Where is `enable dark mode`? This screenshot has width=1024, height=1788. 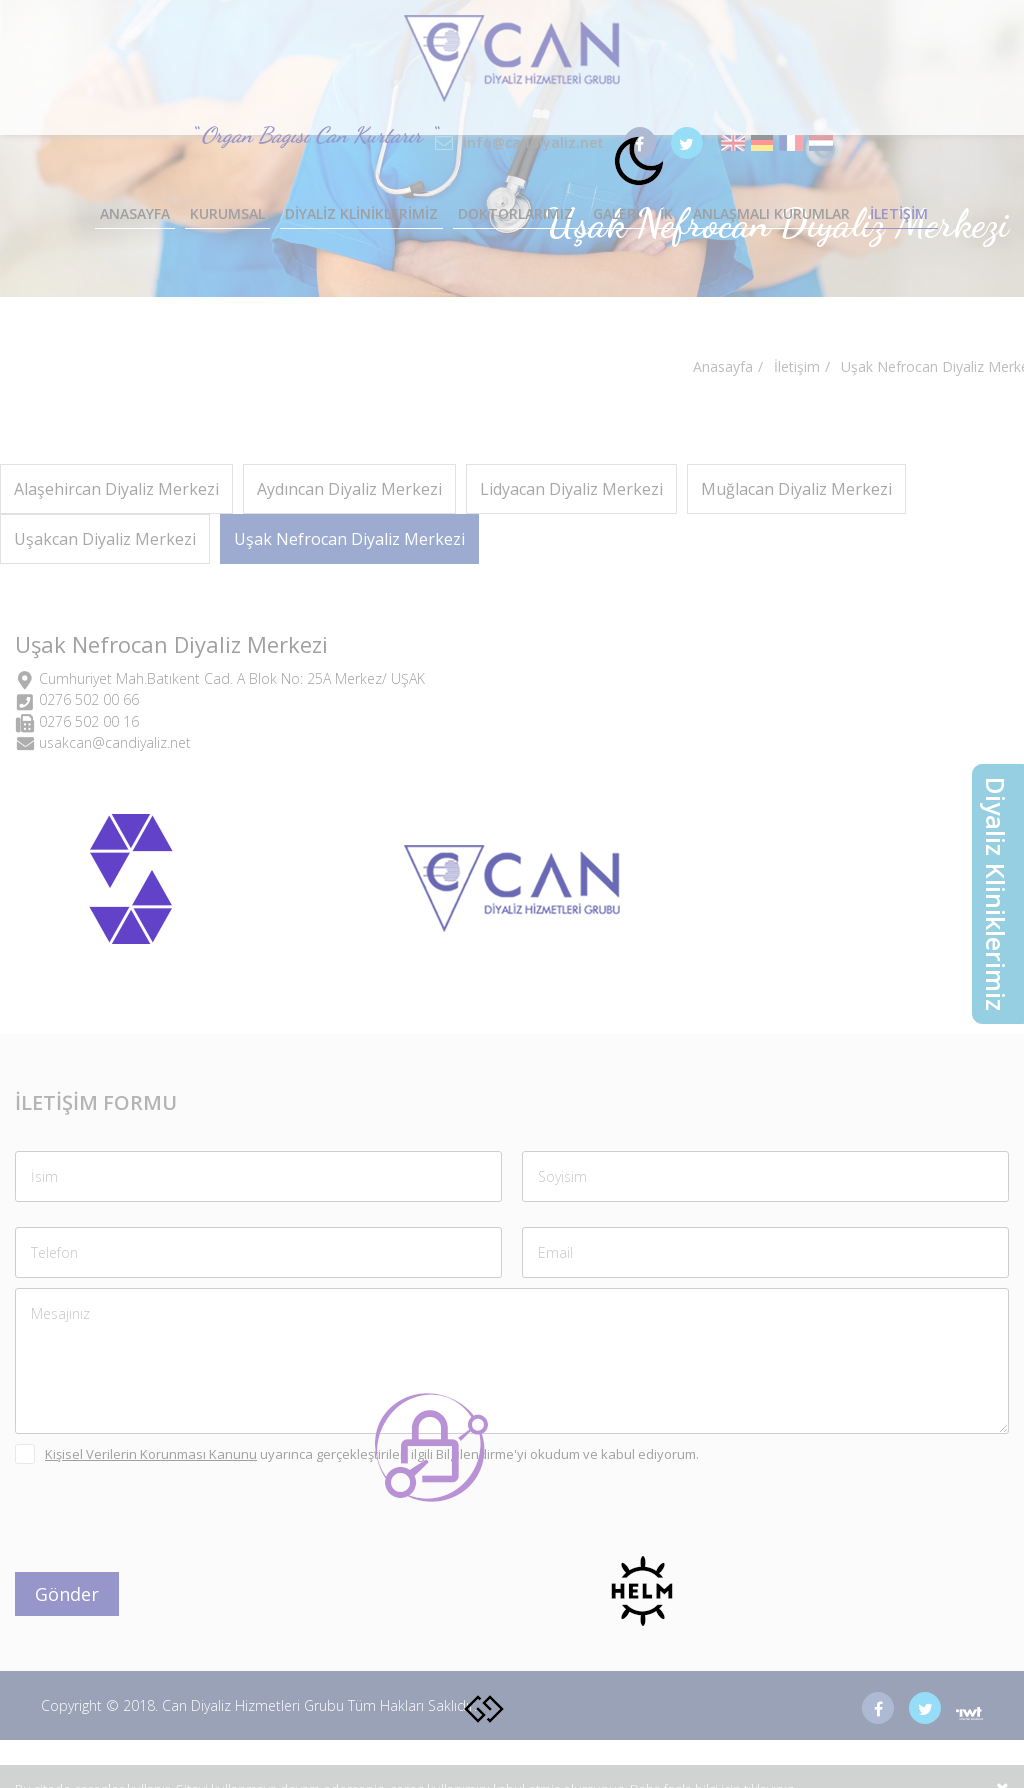
enable dark mode is located at coordinates (639, 161).